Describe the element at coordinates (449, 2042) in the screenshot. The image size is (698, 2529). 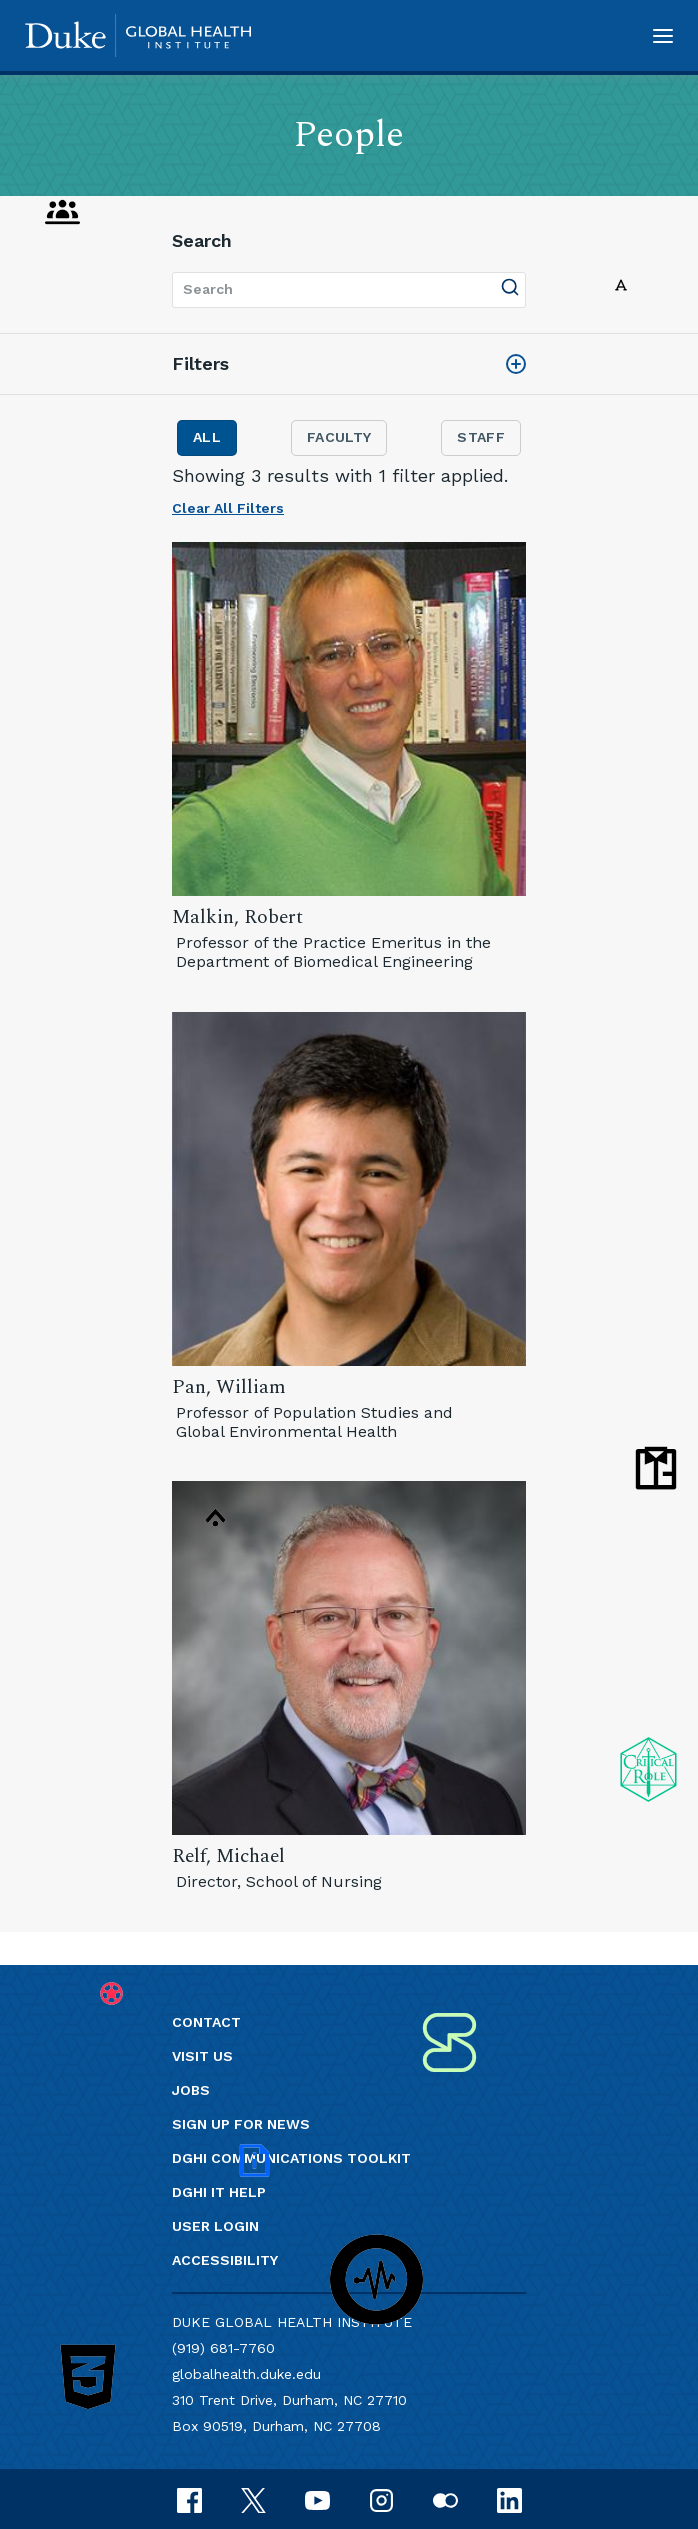
I see `open Session messaging app` at that location.